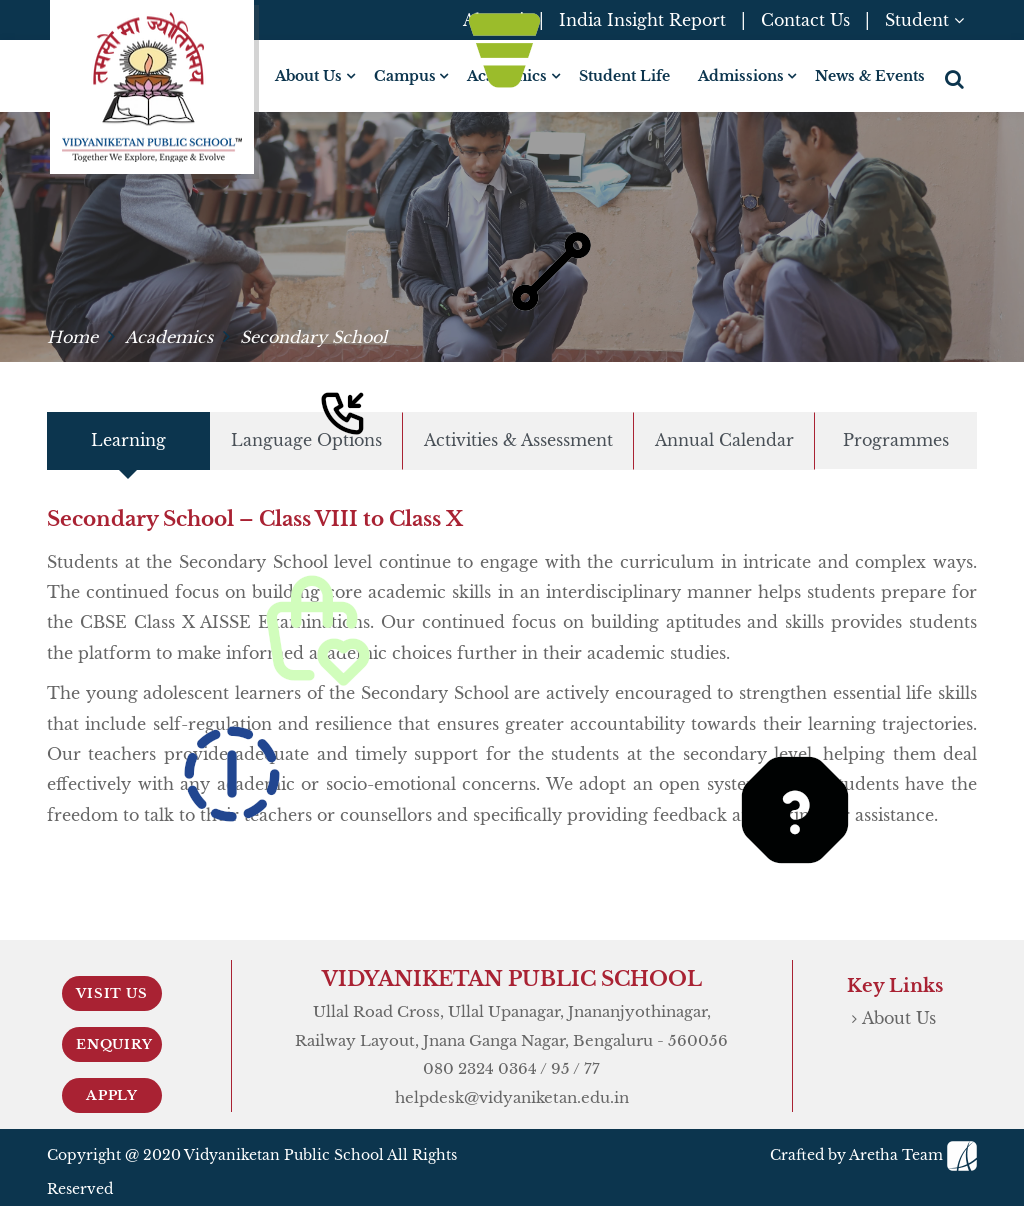  I want to click on view additional information, so click(232, 774).